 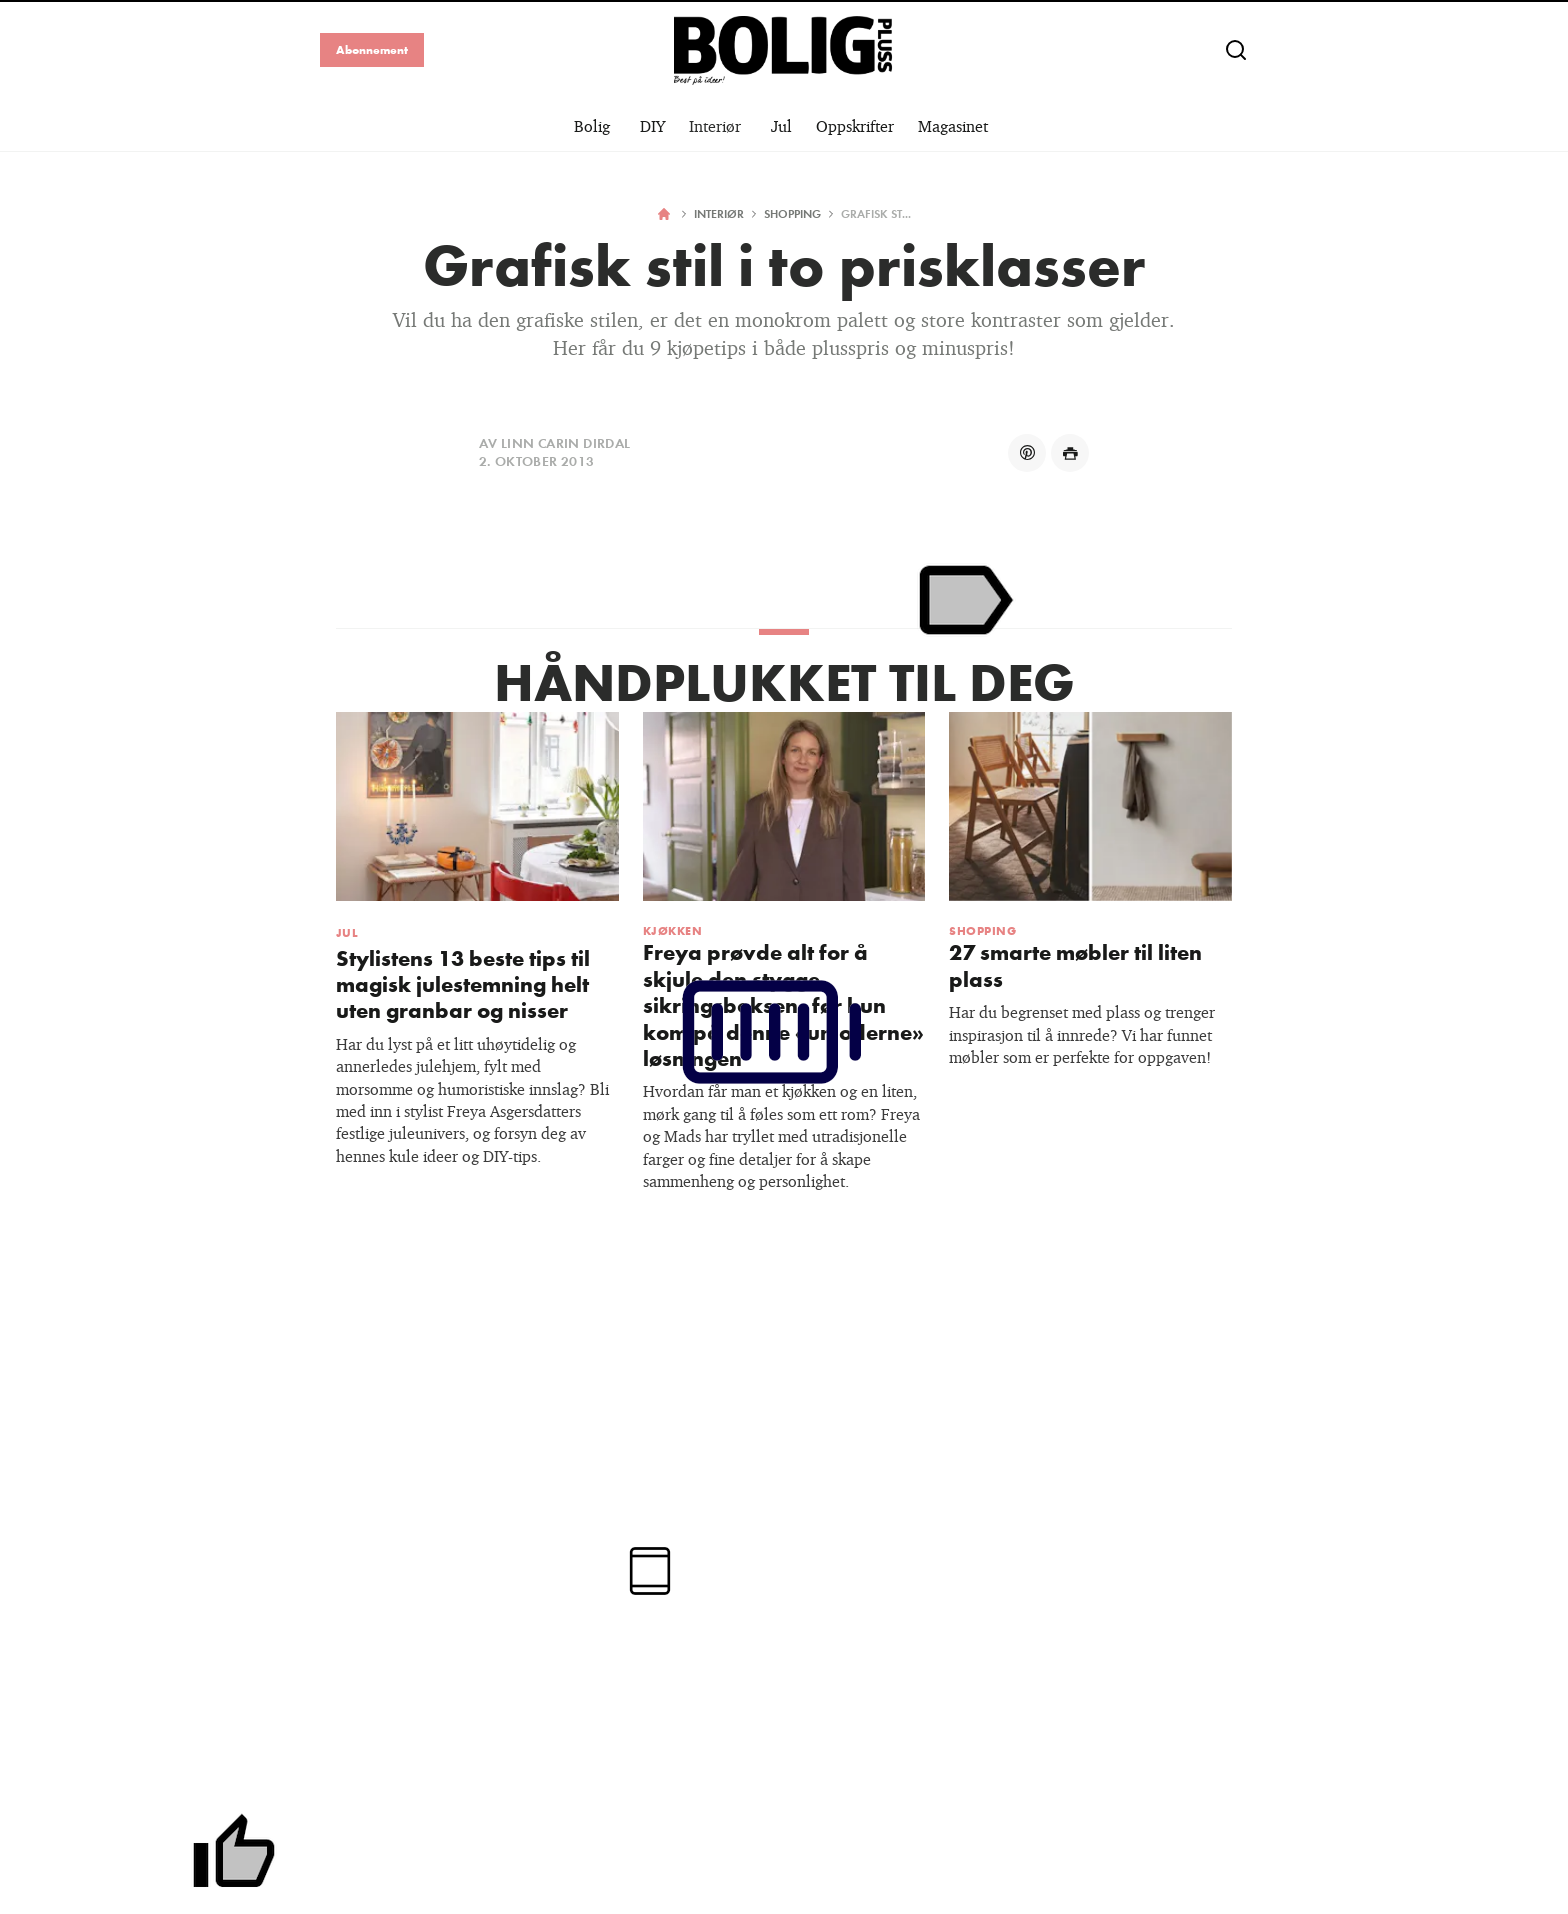 I want to click on switch to tablet view or layout, so click(x=650, y=1571).